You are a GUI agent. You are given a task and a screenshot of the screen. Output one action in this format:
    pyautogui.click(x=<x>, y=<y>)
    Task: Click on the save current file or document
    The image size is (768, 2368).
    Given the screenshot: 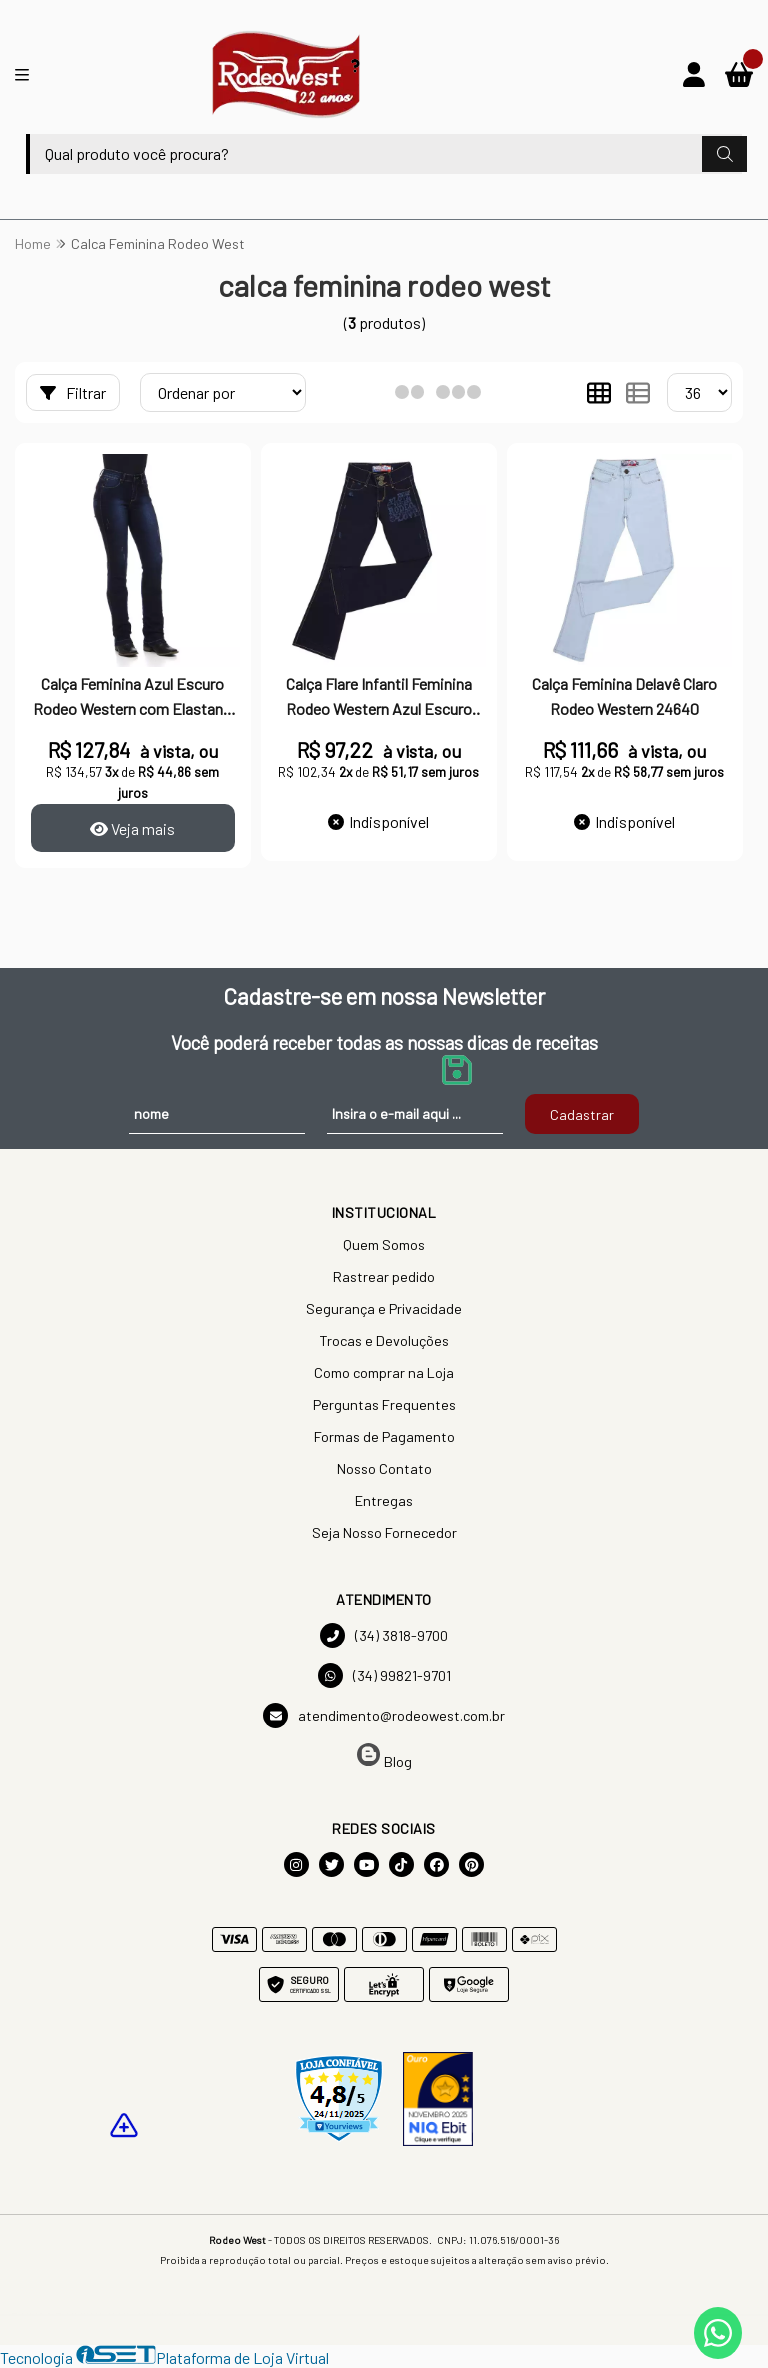 What is the action you would take?
    pyautogui.click(x=457, y=1070)
    